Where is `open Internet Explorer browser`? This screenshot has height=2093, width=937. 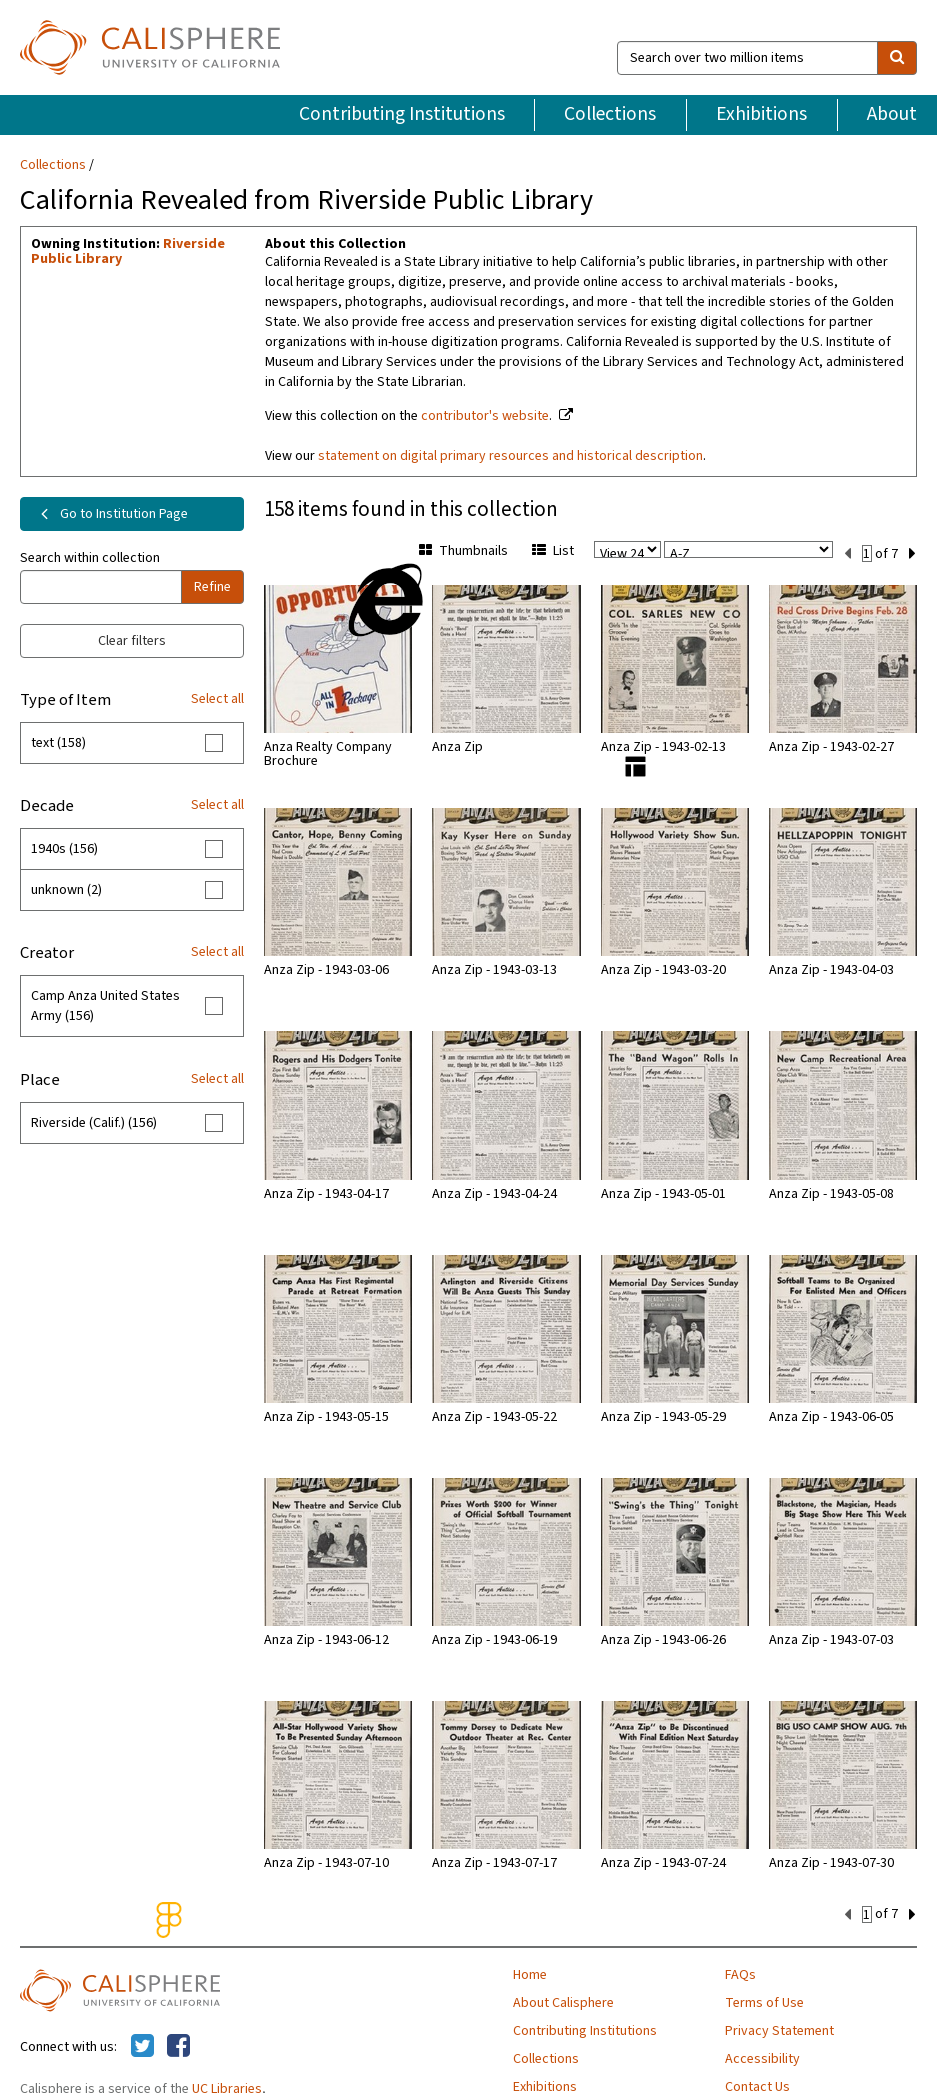 open Internet Explorer browser is located at coordinates (387, 601).